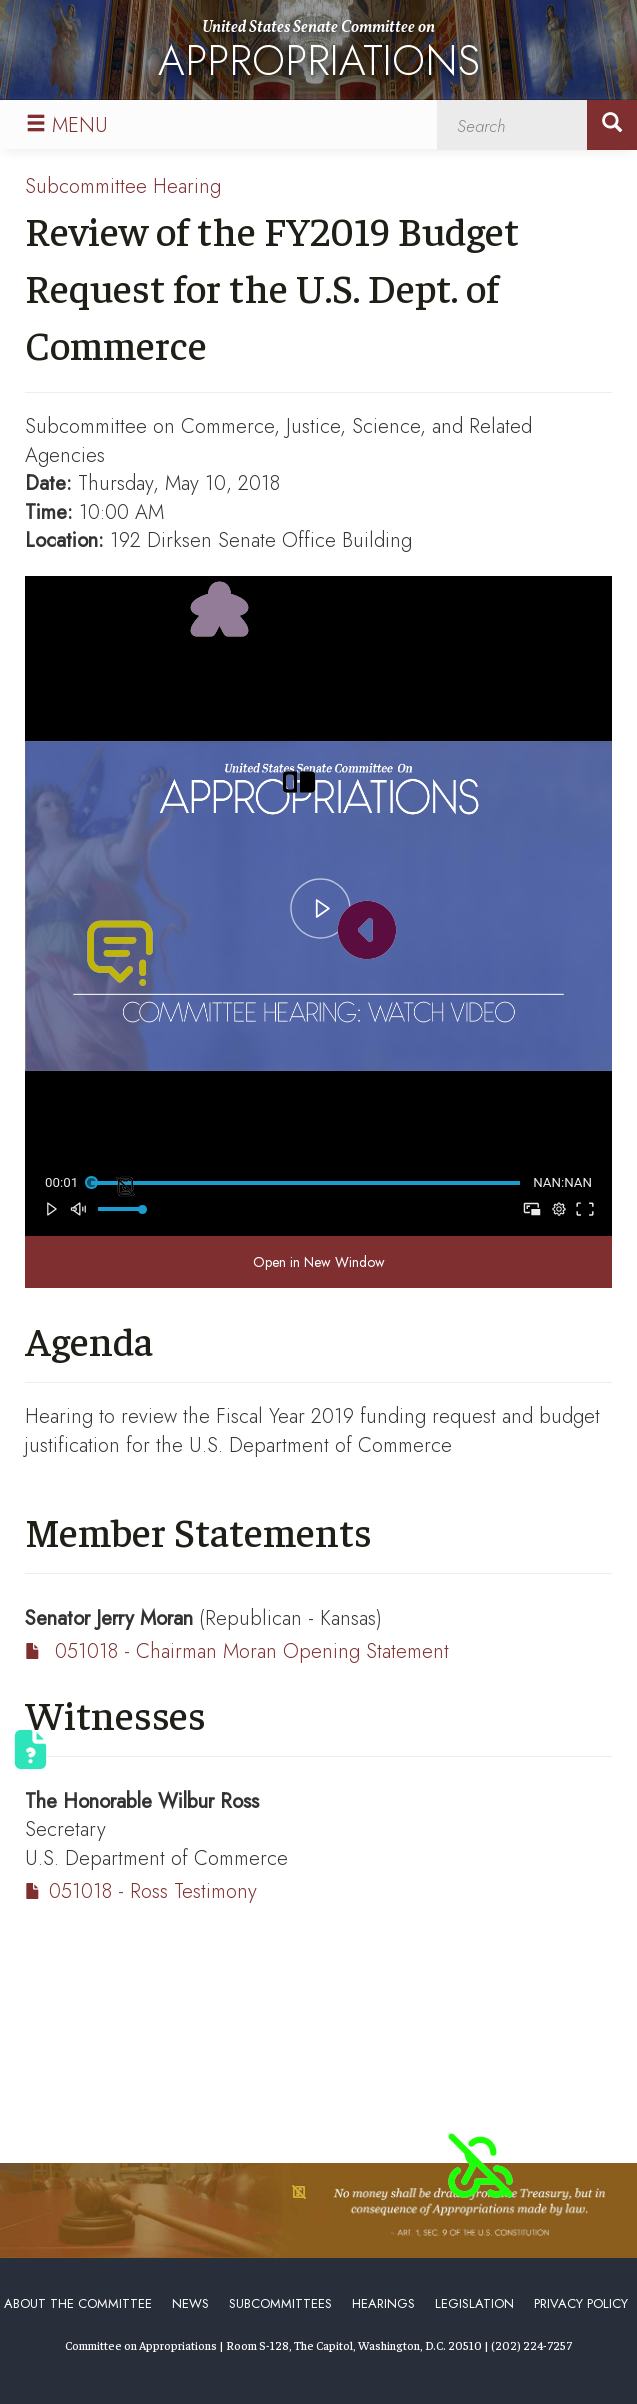 This screenshot has width=637, height=2404. What do you see at coordinates (125, 1186) in the screenshot?
I see `disable or hide identification badge` at bounding box center [125, 1186].